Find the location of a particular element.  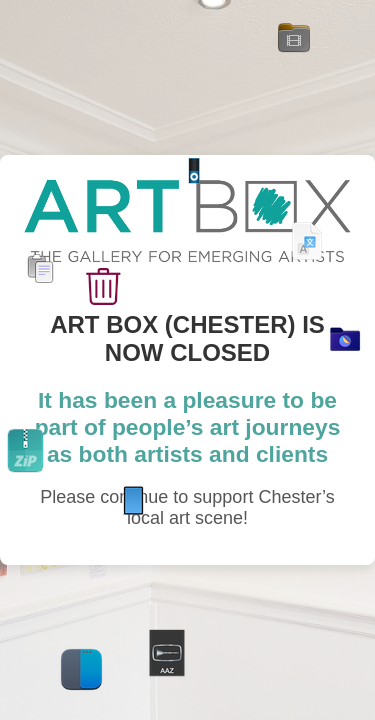

open videos folder is located at coordinates (294, 37).